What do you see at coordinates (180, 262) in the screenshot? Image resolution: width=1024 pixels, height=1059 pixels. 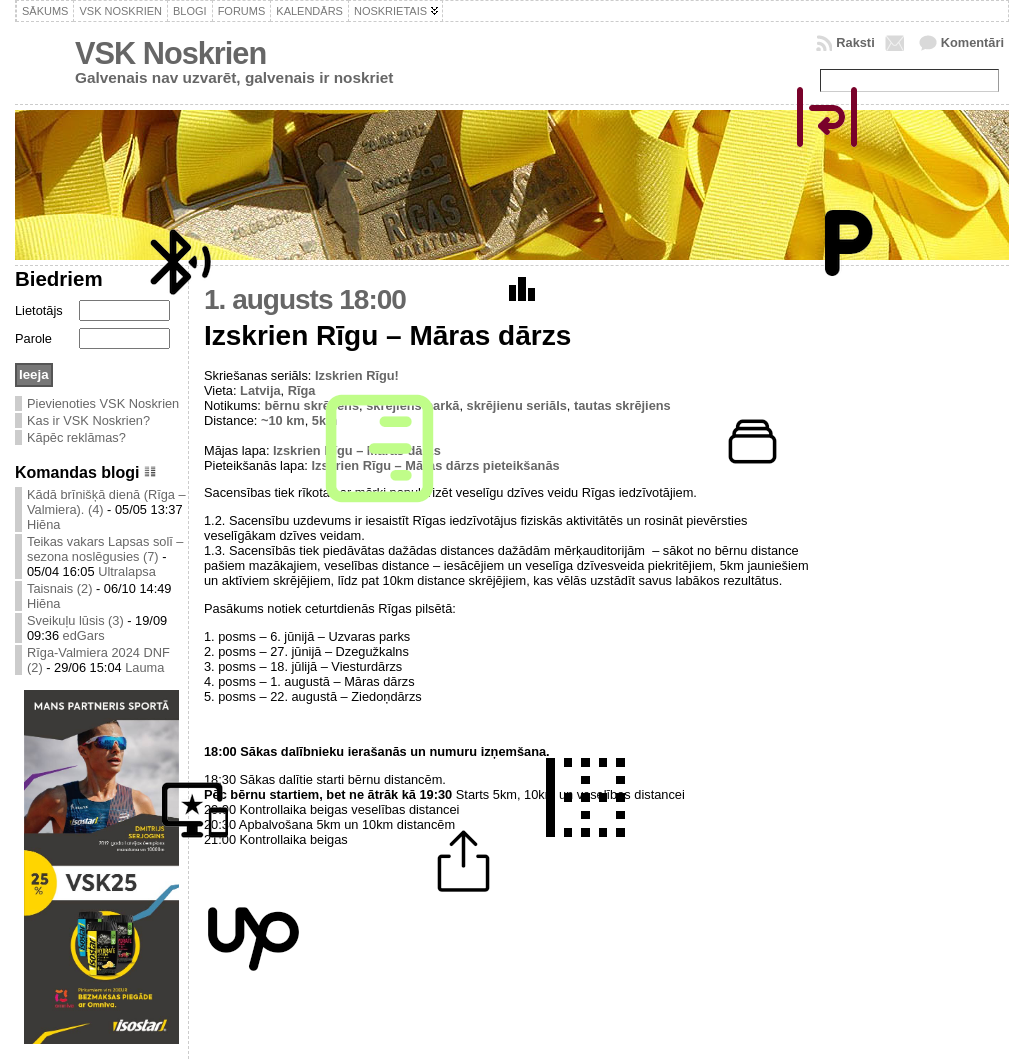 I see `bluetooth audio device connected` at bounding box center [180, 262].